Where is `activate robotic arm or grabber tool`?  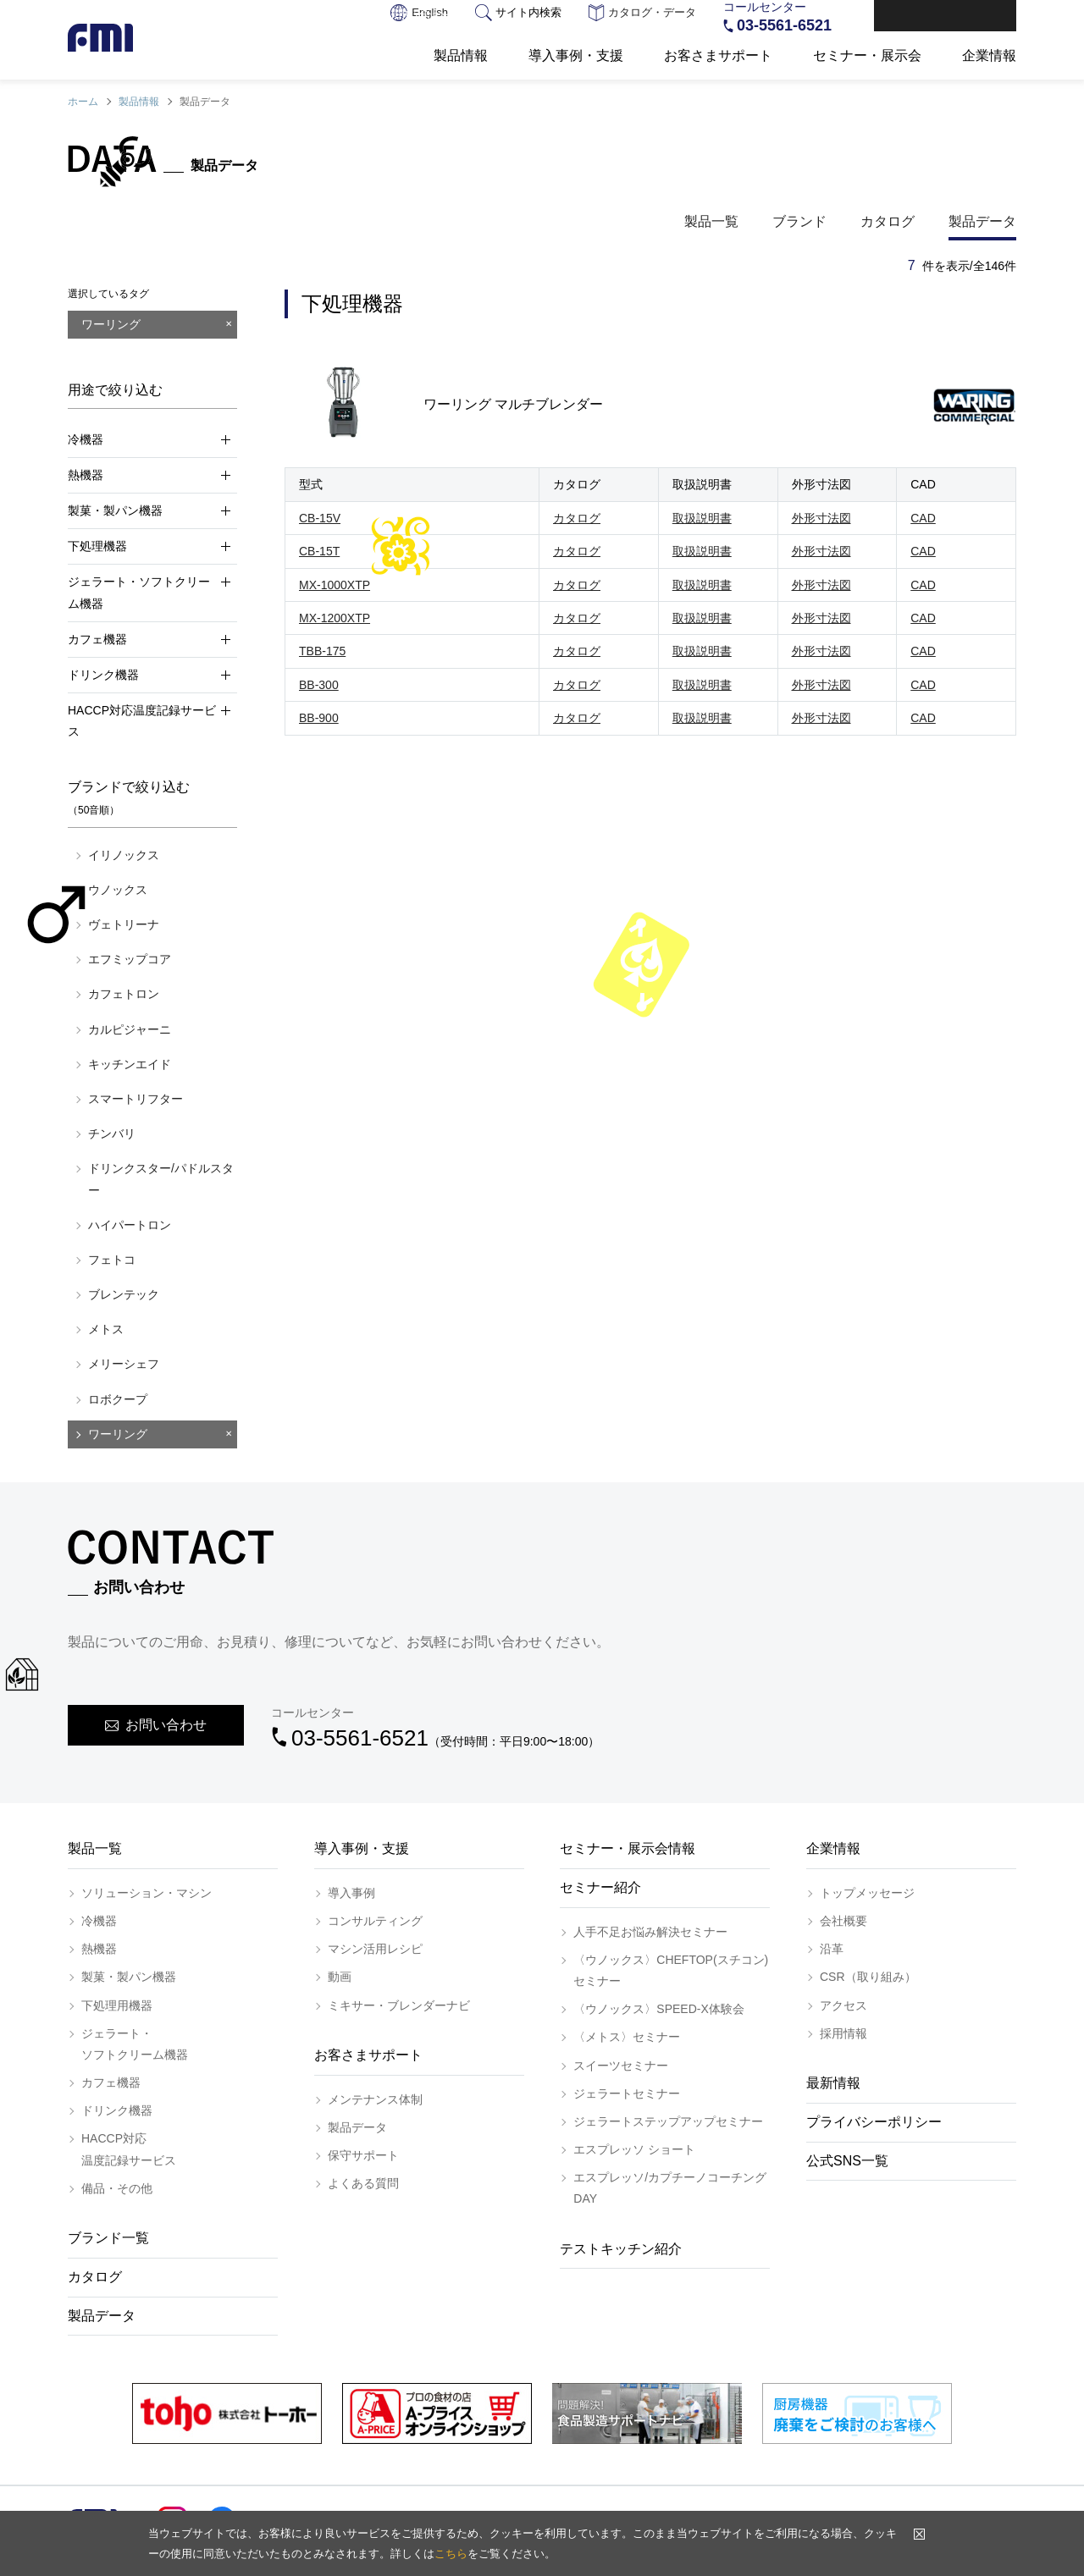 activate robotic arm or grabber tool is located at coordinates (127, 159).